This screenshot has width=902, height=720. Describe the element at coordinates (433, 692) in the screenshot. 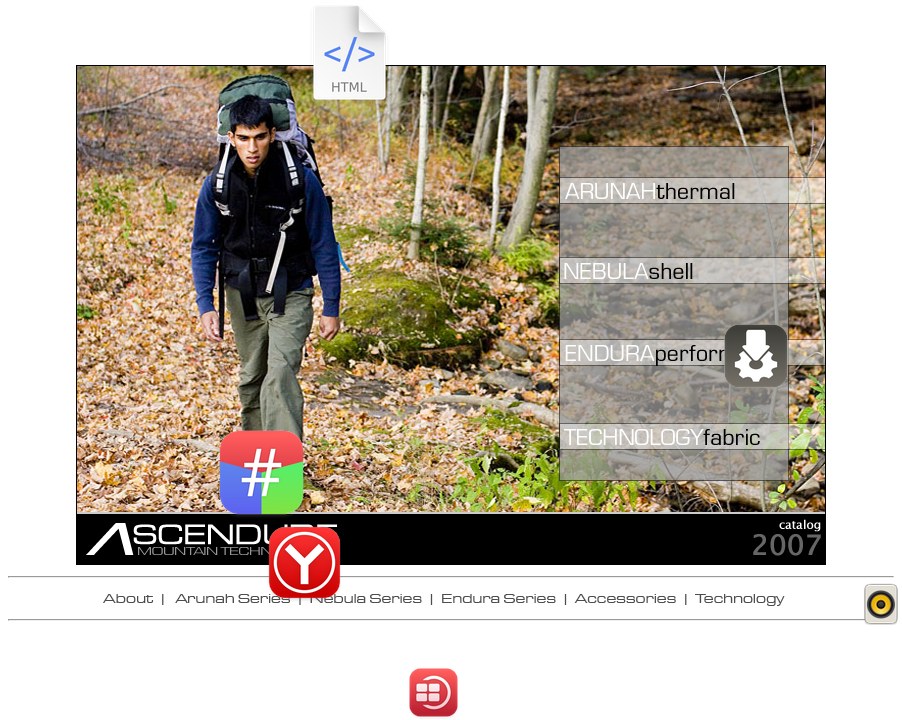

I see `open budgie desktop window previews app` at that location.